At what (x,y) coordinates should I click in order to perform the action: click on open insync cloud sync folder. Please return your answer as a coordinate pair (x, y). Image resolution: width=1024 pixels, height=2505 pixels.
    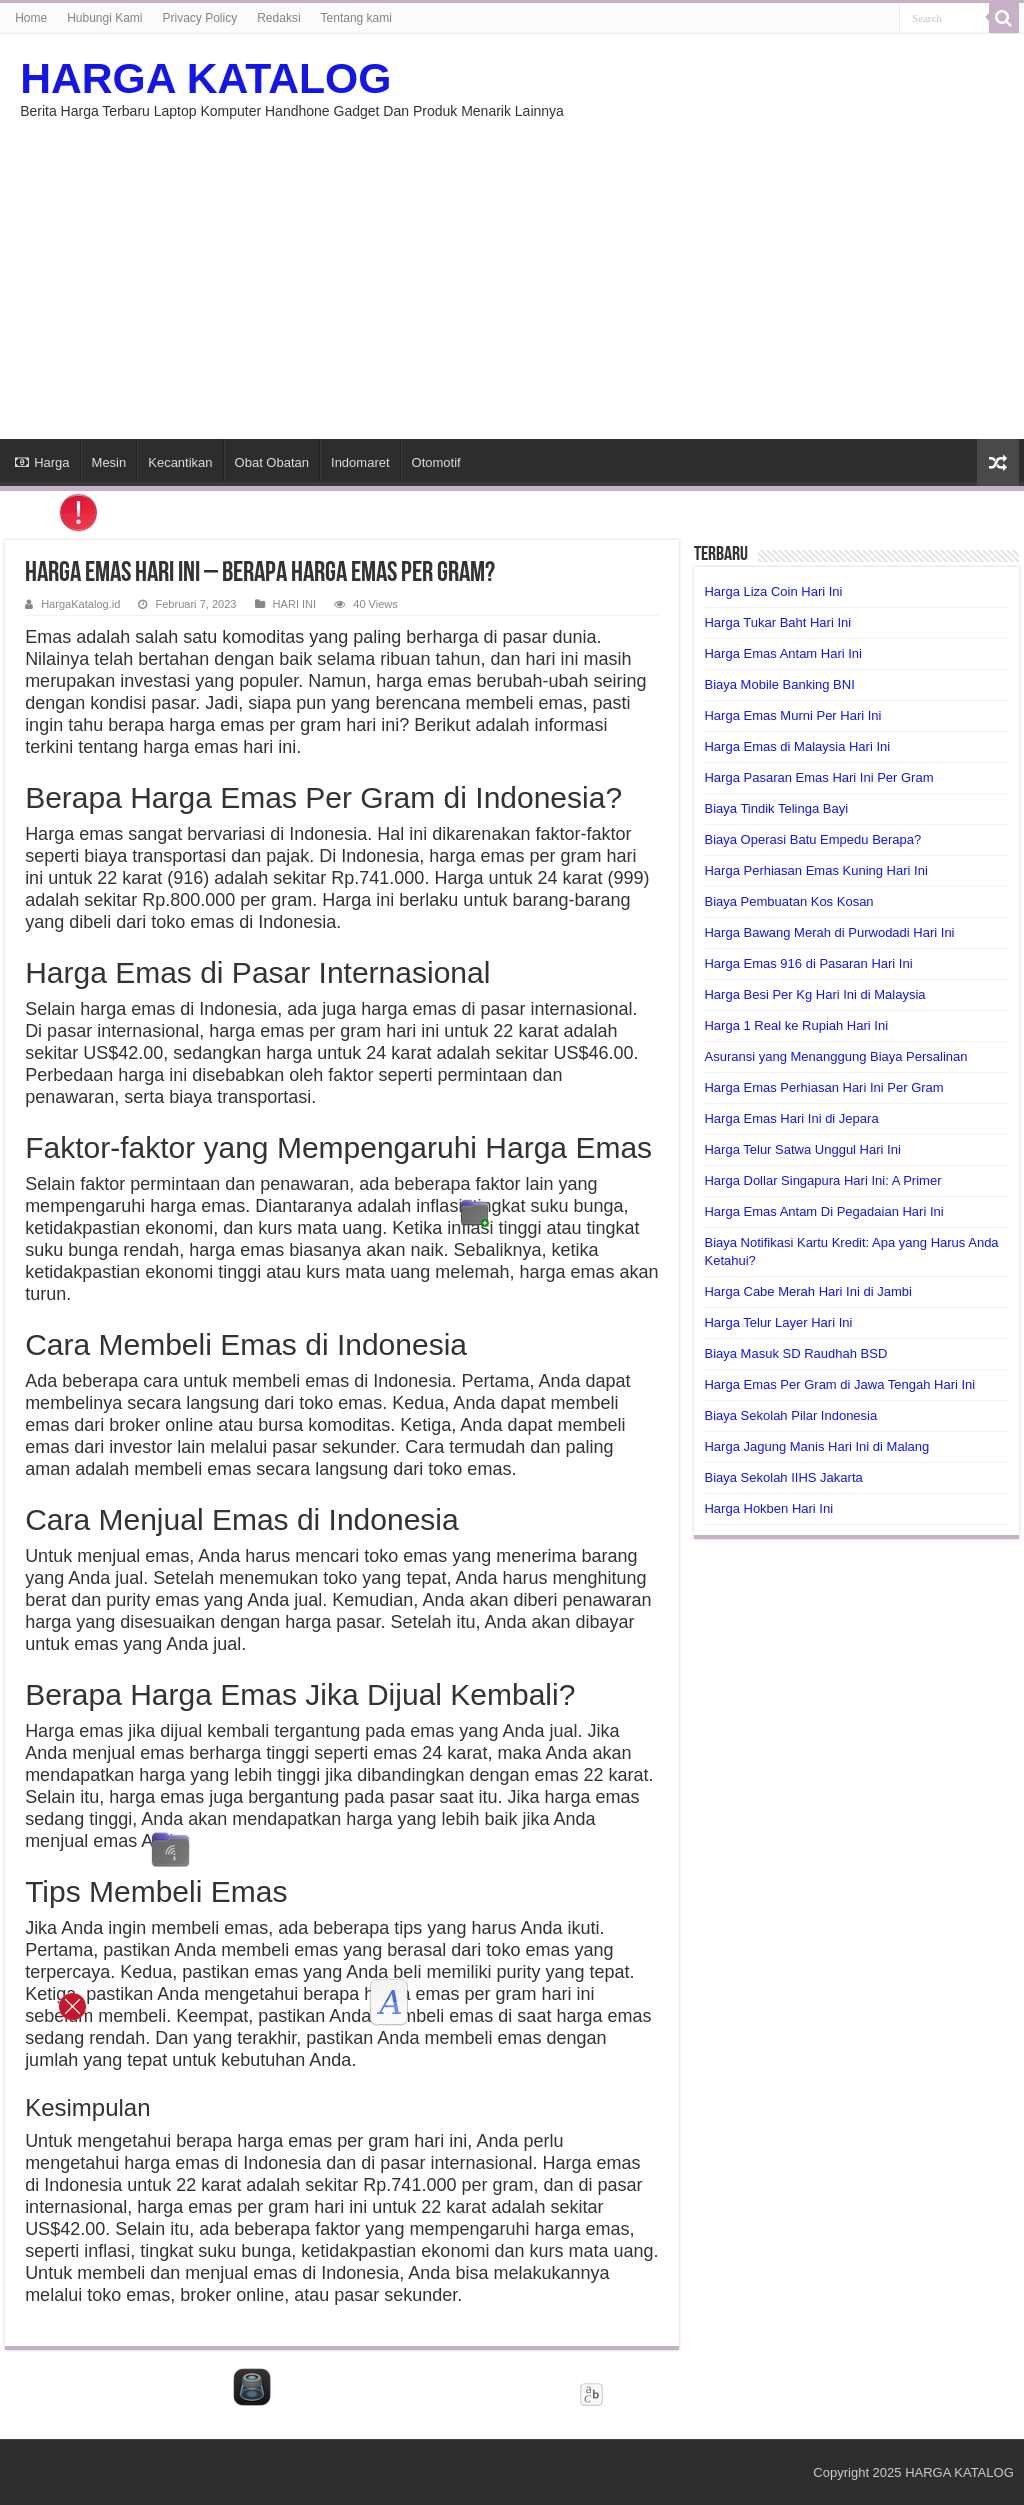
    Looking at the image, I should click on (170, 1849).